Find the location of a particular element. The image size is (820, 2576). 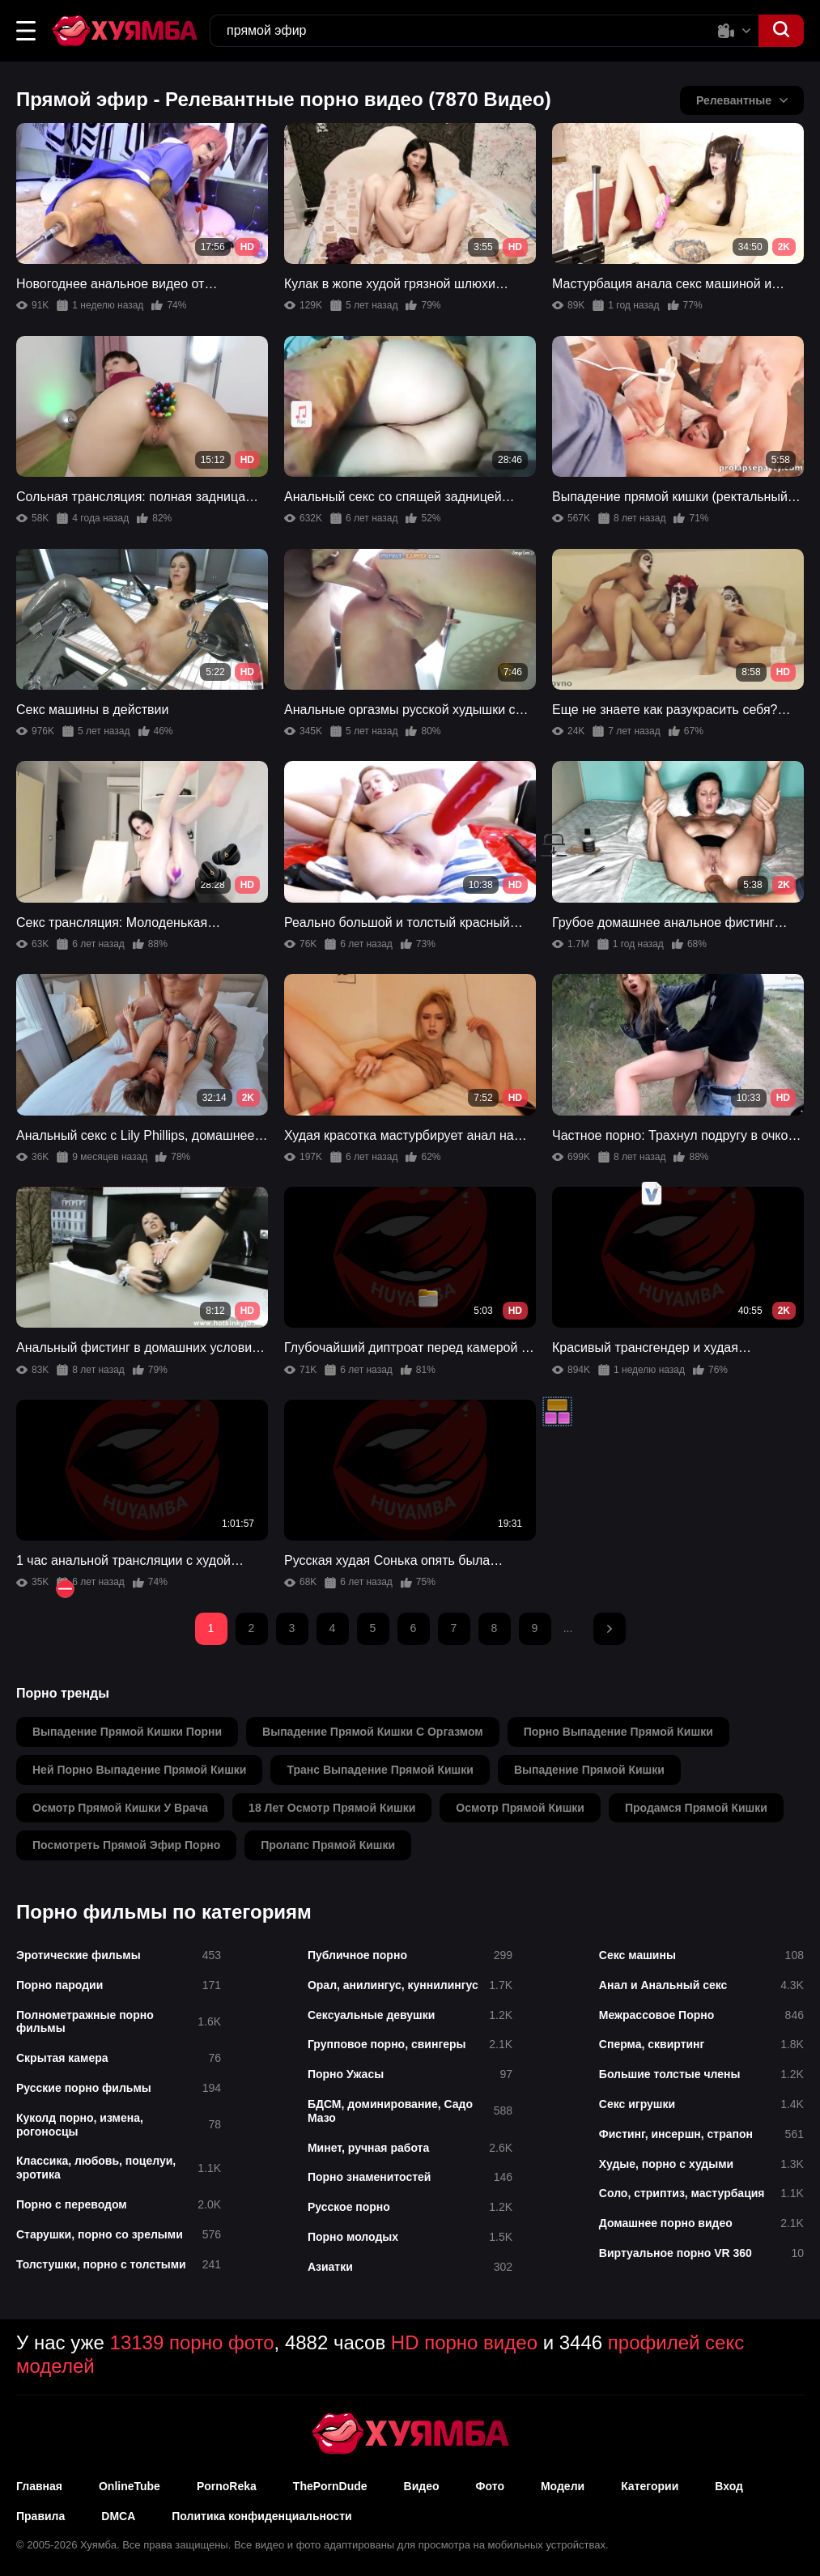

a v programming language source file is located at coordinates (652, 1193).